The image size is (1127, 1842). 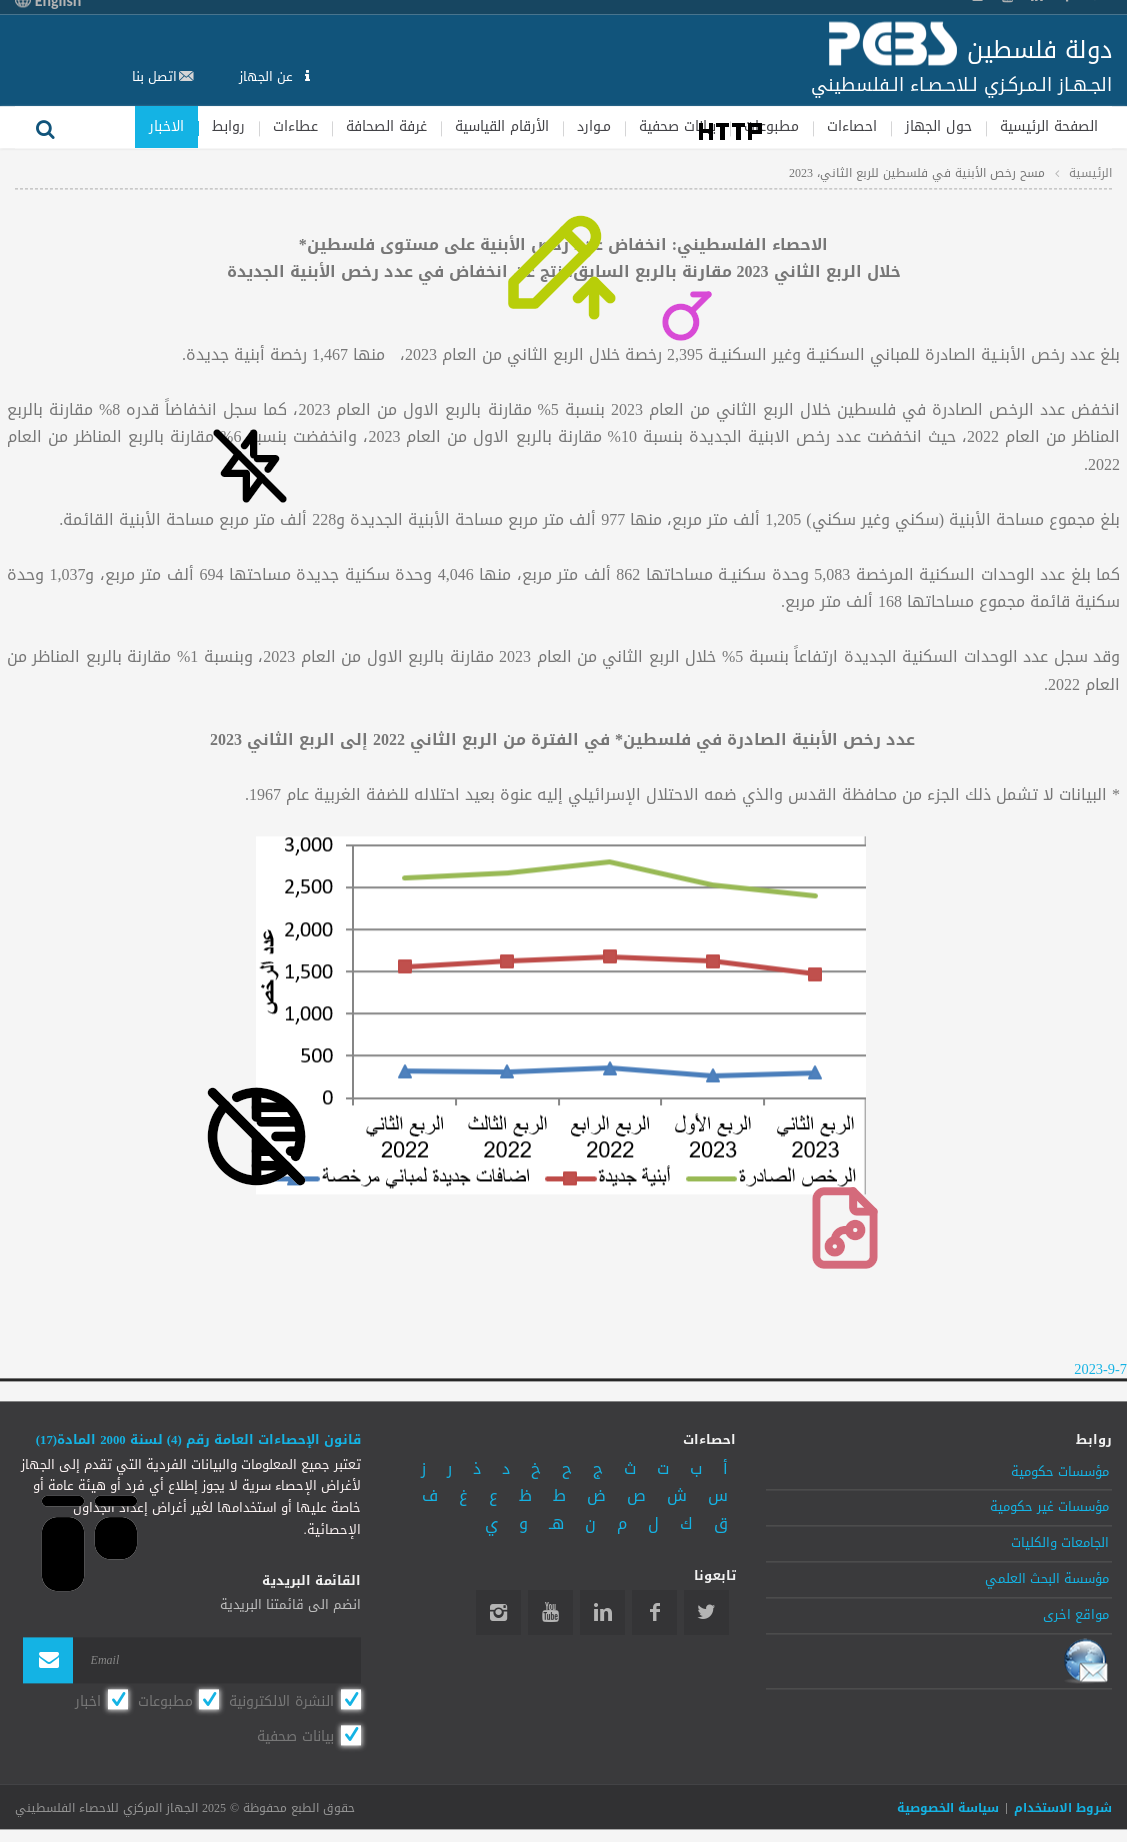 What do you see at coordinates (687, 316) in the screenshot?
I see `select demiboy gender identity` at bounding box center [687, 316].